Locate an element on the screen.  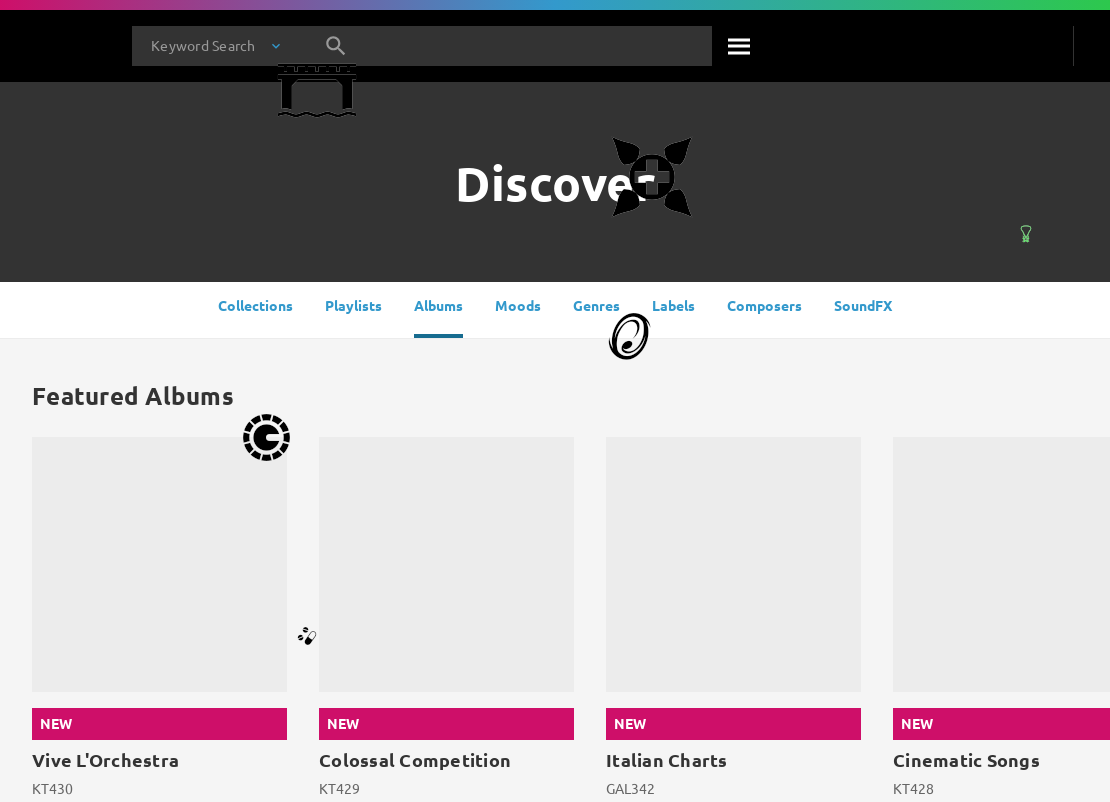
access a portal or gateway feature is located at coordinates (629, 336).